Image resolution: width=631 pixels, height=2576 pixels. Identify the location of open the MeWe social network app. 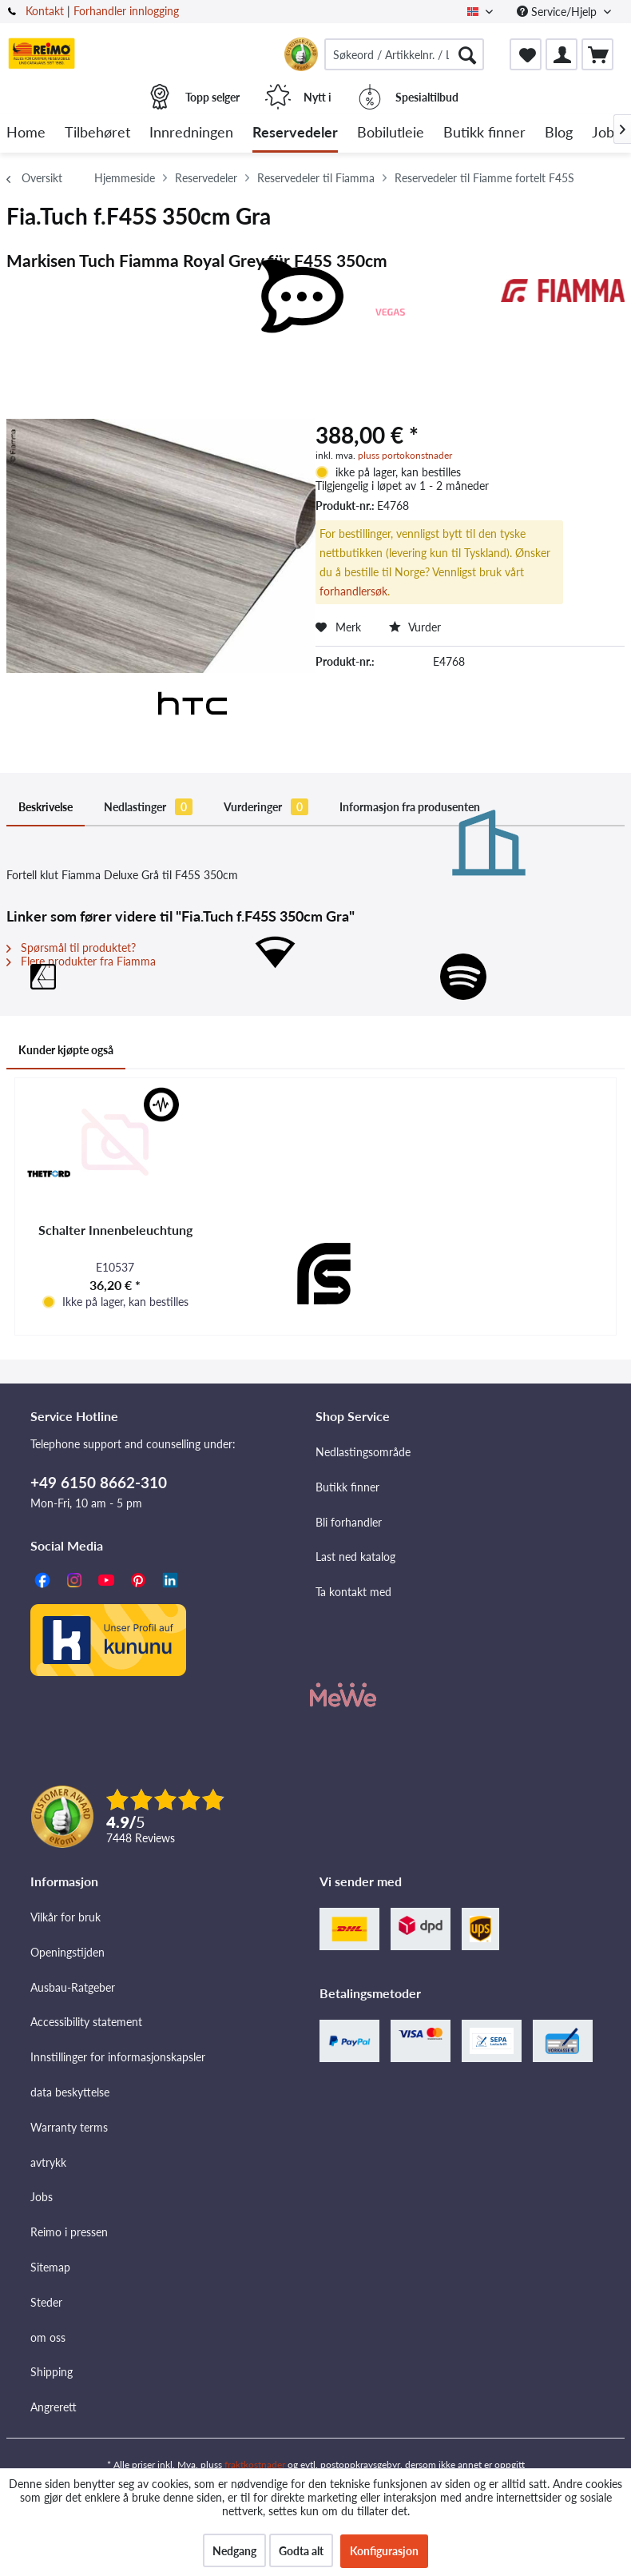
(343, 1694).